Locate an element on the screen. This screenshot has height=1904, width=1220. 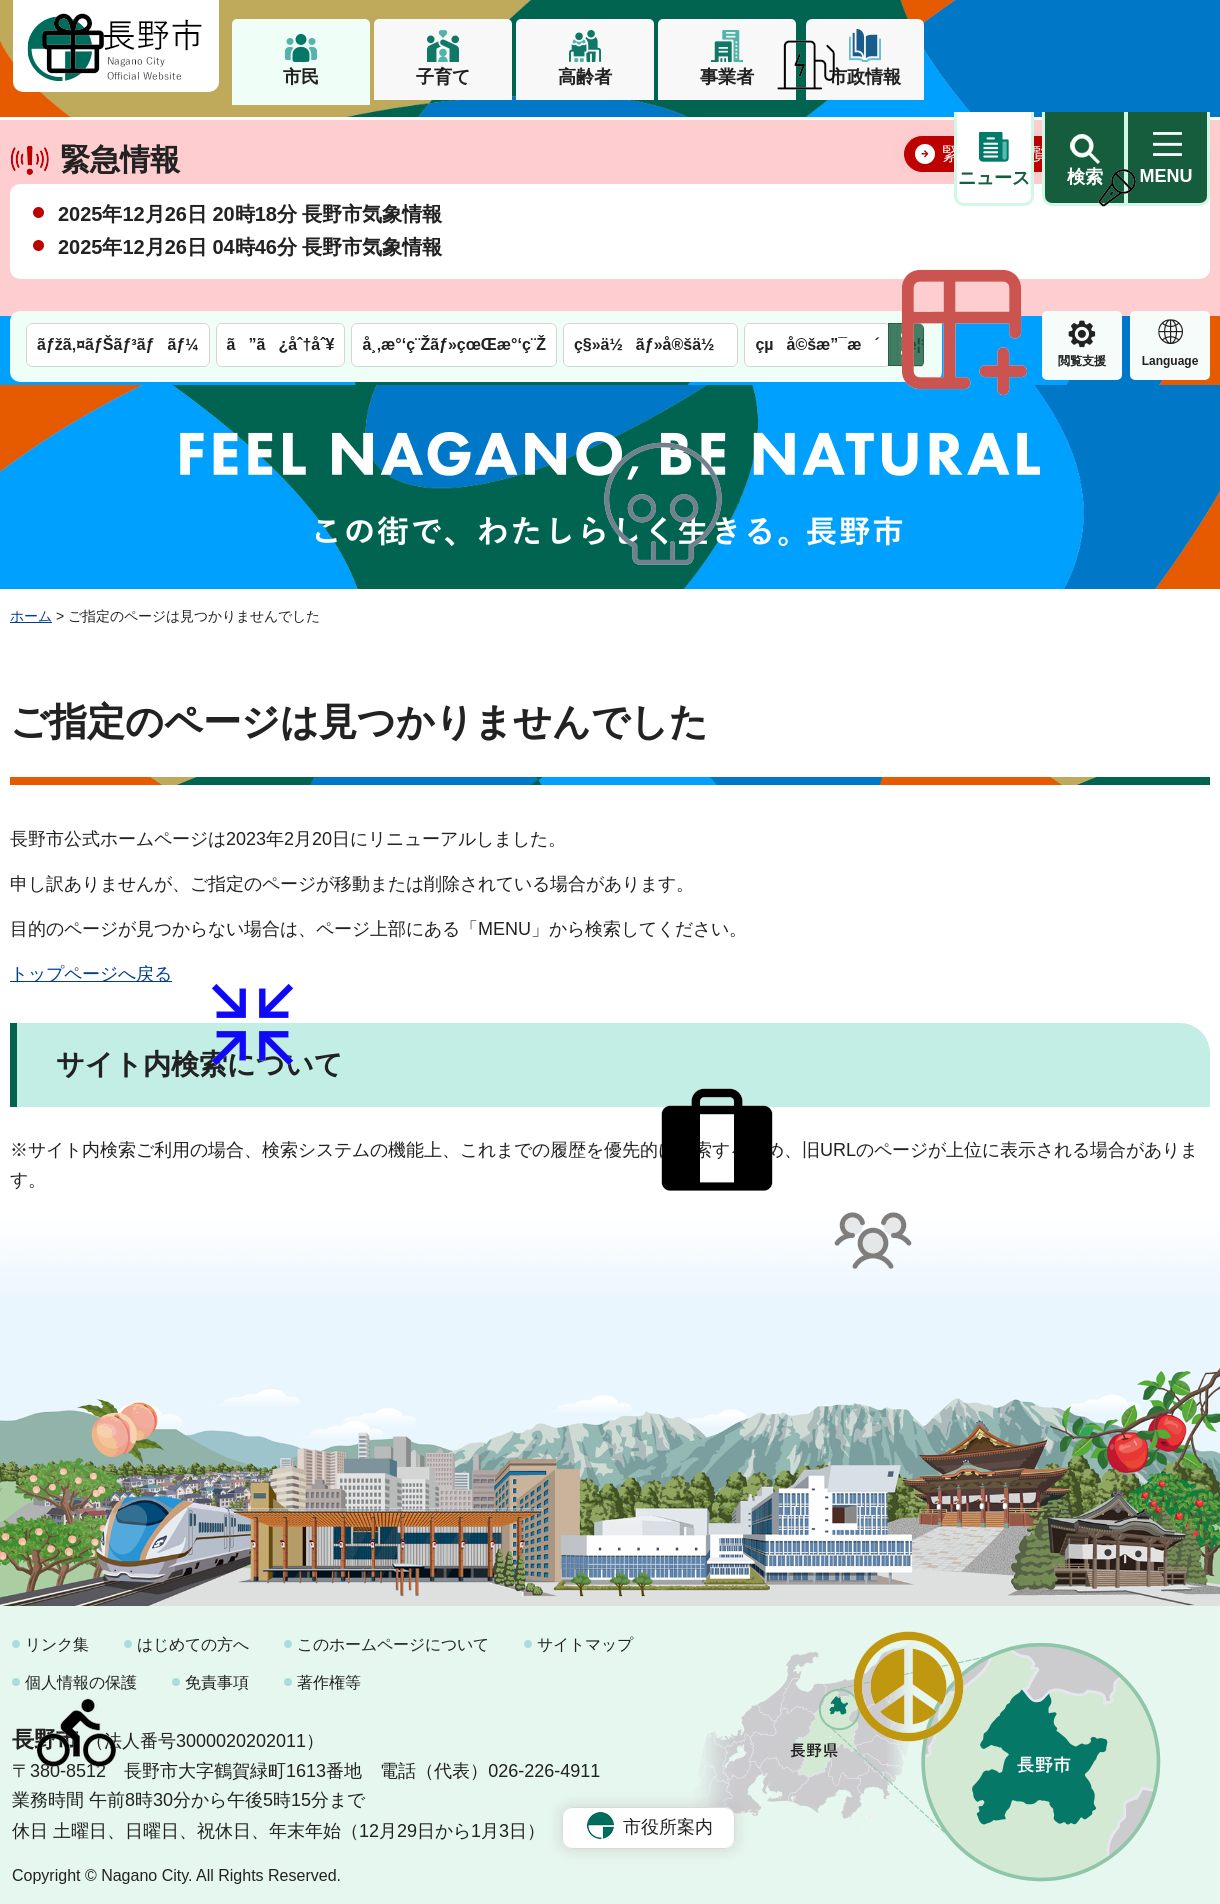
get cycling directions is located at coordinates (76, 1733).